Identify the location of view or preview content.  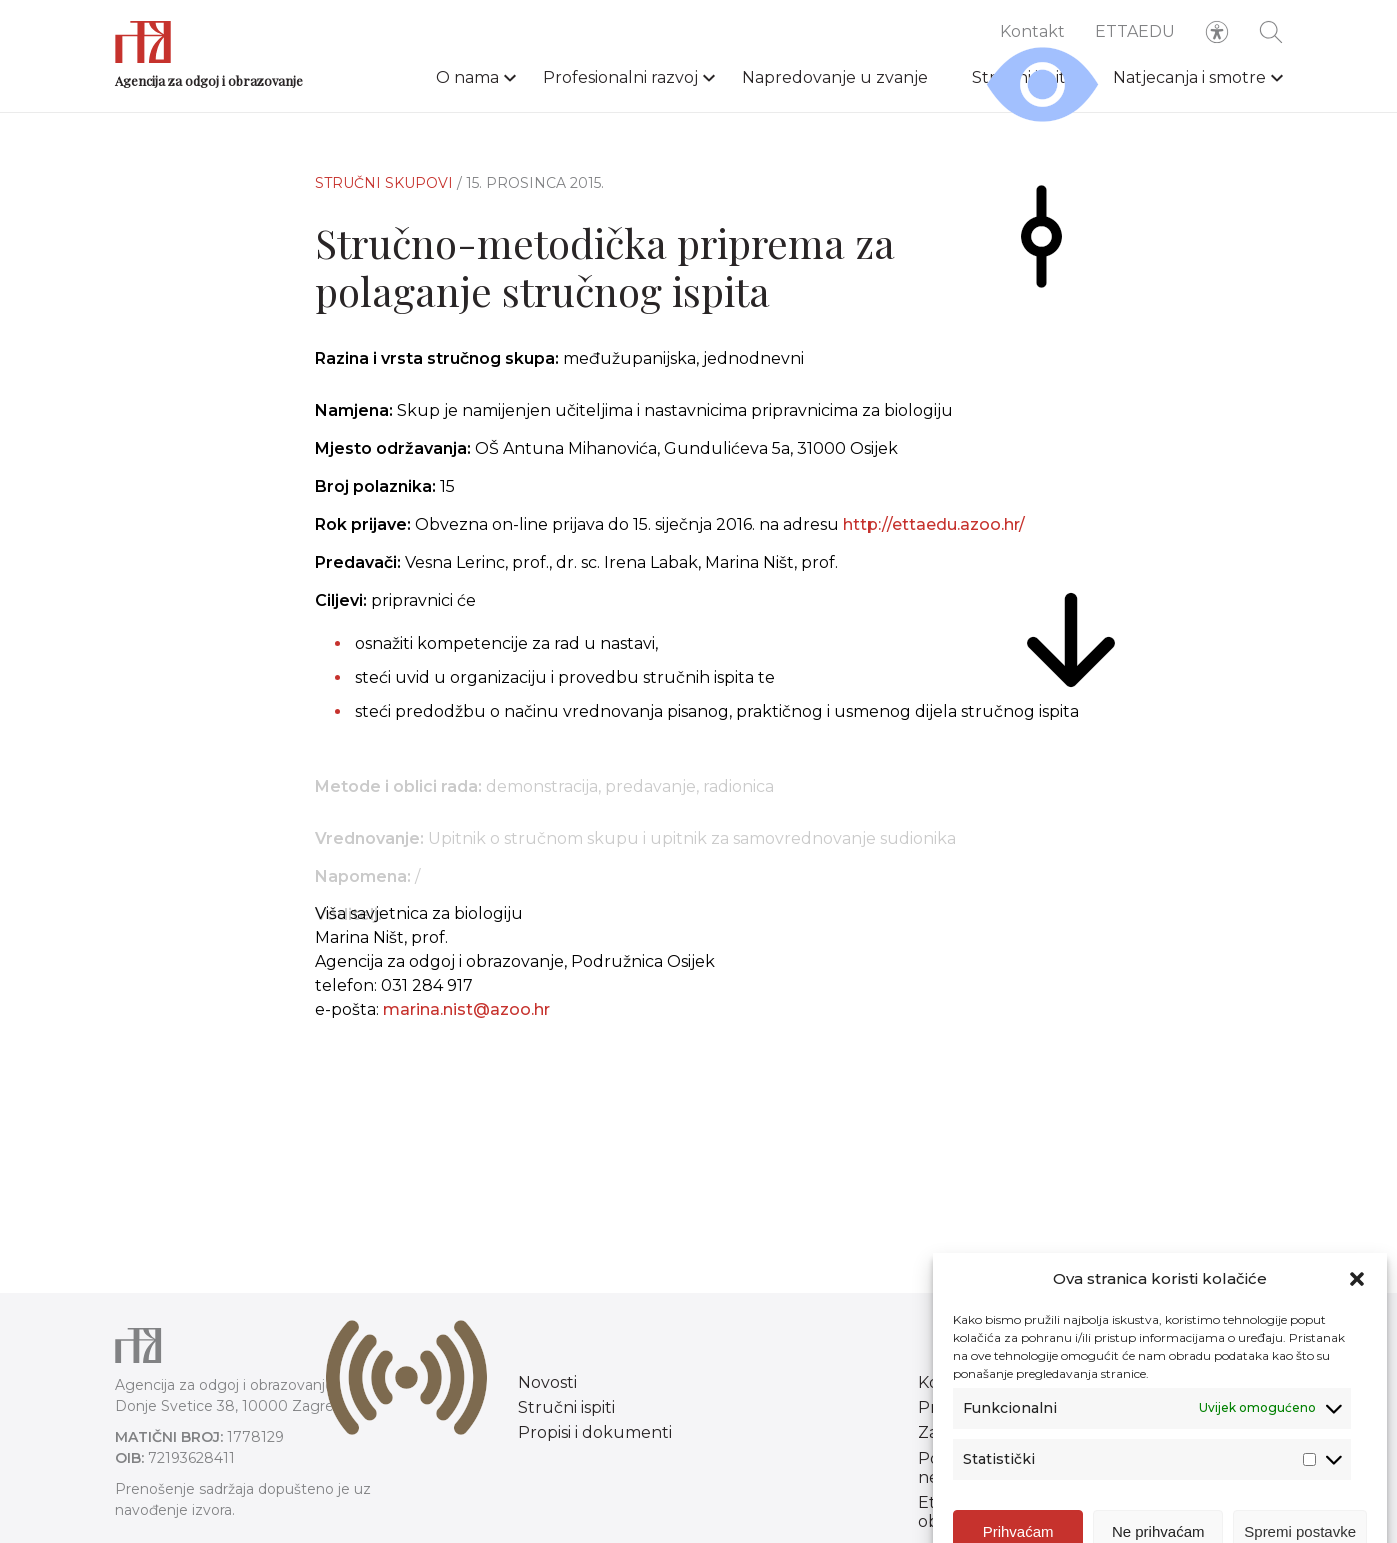
(1042, 84).